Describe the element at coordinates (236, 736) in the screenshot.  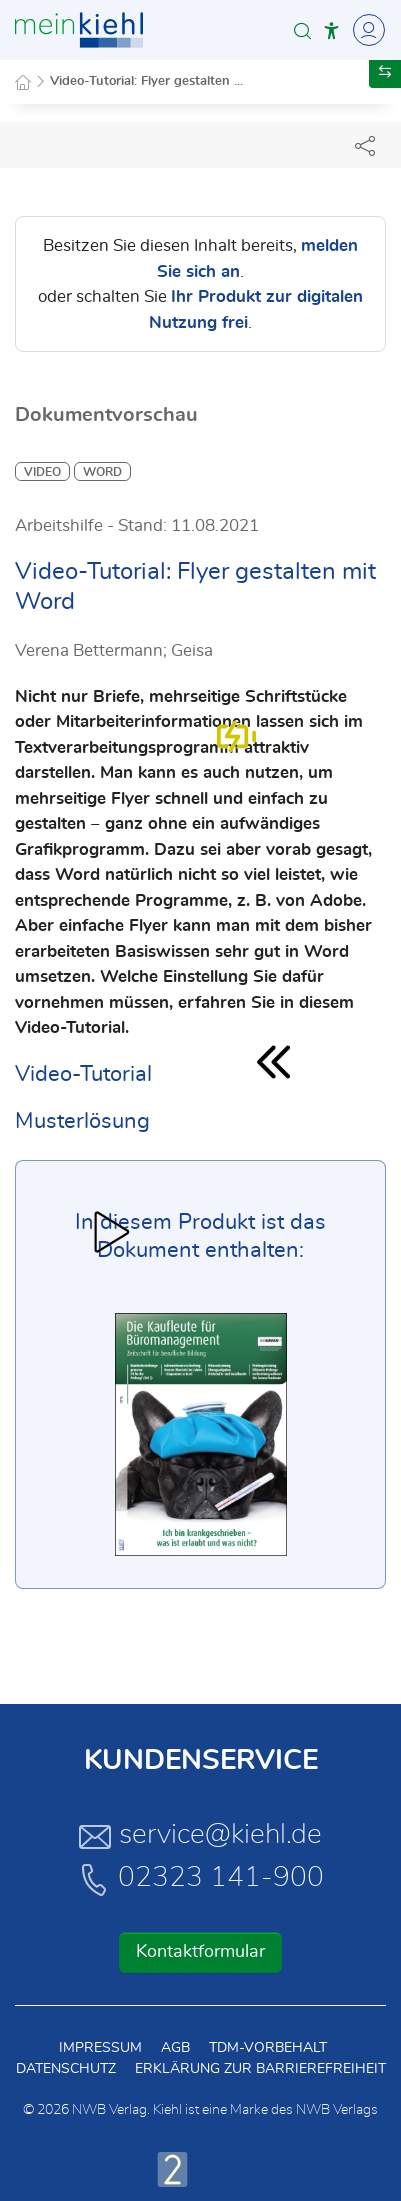
I see `view device charging status` at that location.